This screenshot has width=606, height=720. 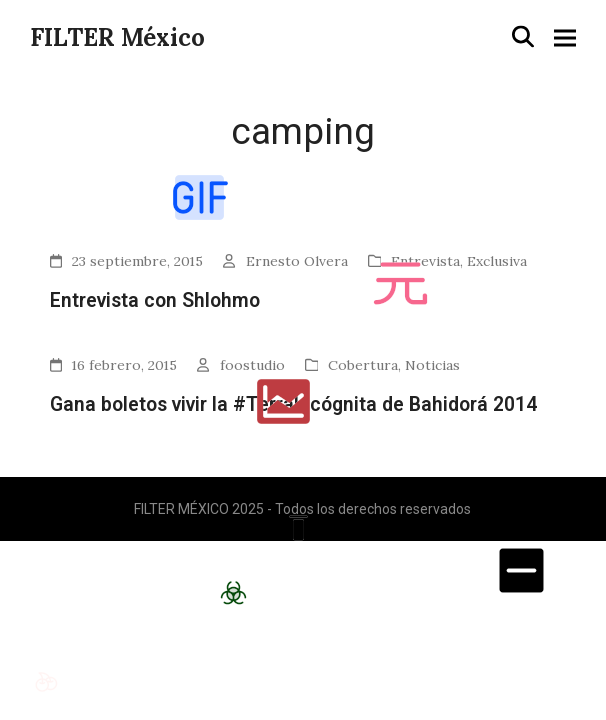 I want to click on indicates fruit or produce category, so click(x=46, y=682).